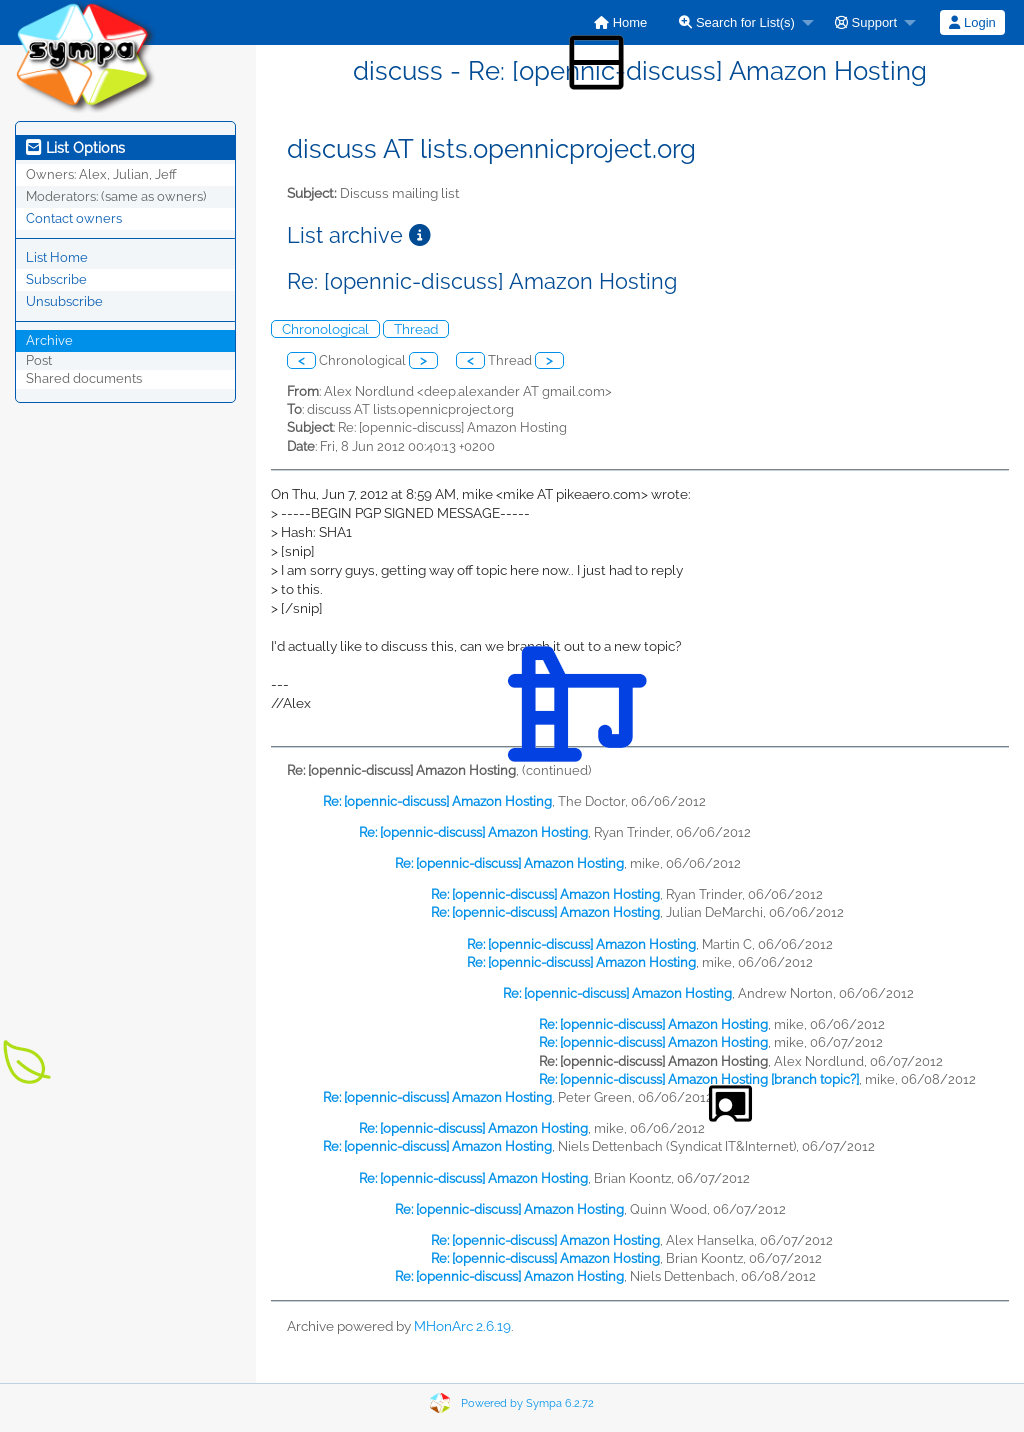 Image resolution: width=1024 pixels, height=1432 pixels. Describe the element at coordinates (575, 704) in the screenshot. I see `construction or building in progress` at that location.